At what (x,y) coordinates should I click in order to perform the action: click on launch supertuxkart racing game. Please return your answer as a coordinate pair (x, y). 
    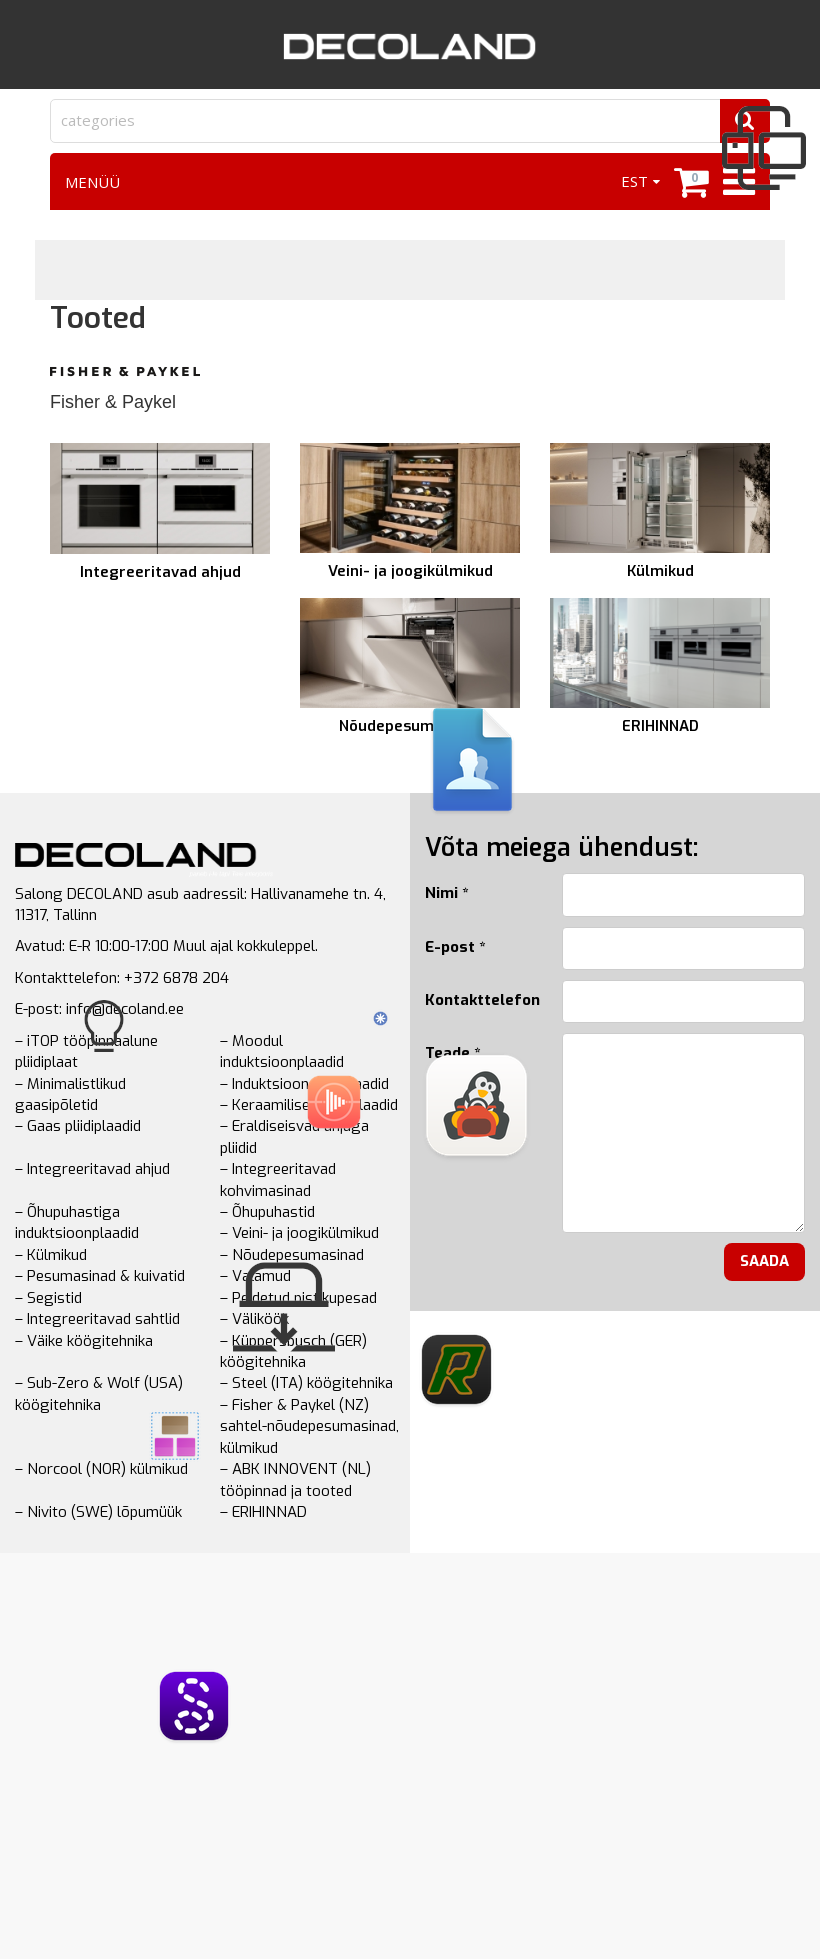
    Looking at the image, I should click on (476, 1105).